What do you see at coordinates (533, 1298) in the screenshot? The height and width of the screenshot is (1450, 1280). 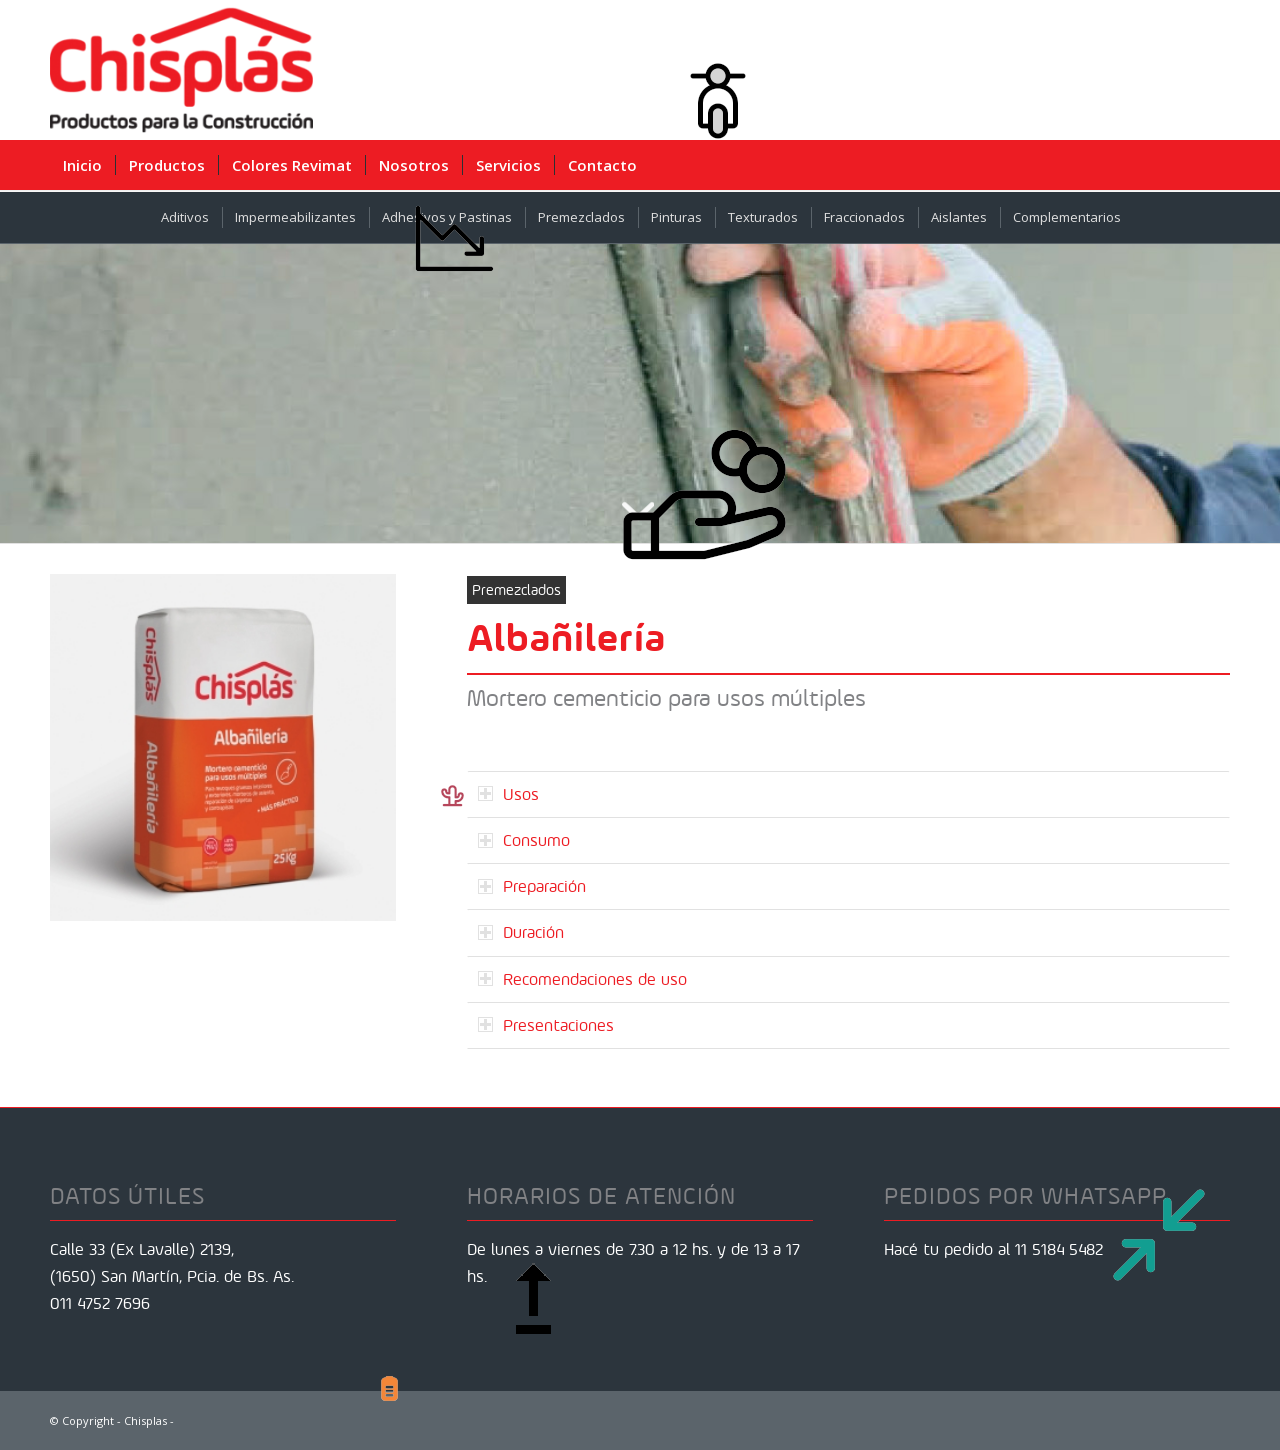 I see `upgrade to a newer version` at bounding box center [533, 1298].